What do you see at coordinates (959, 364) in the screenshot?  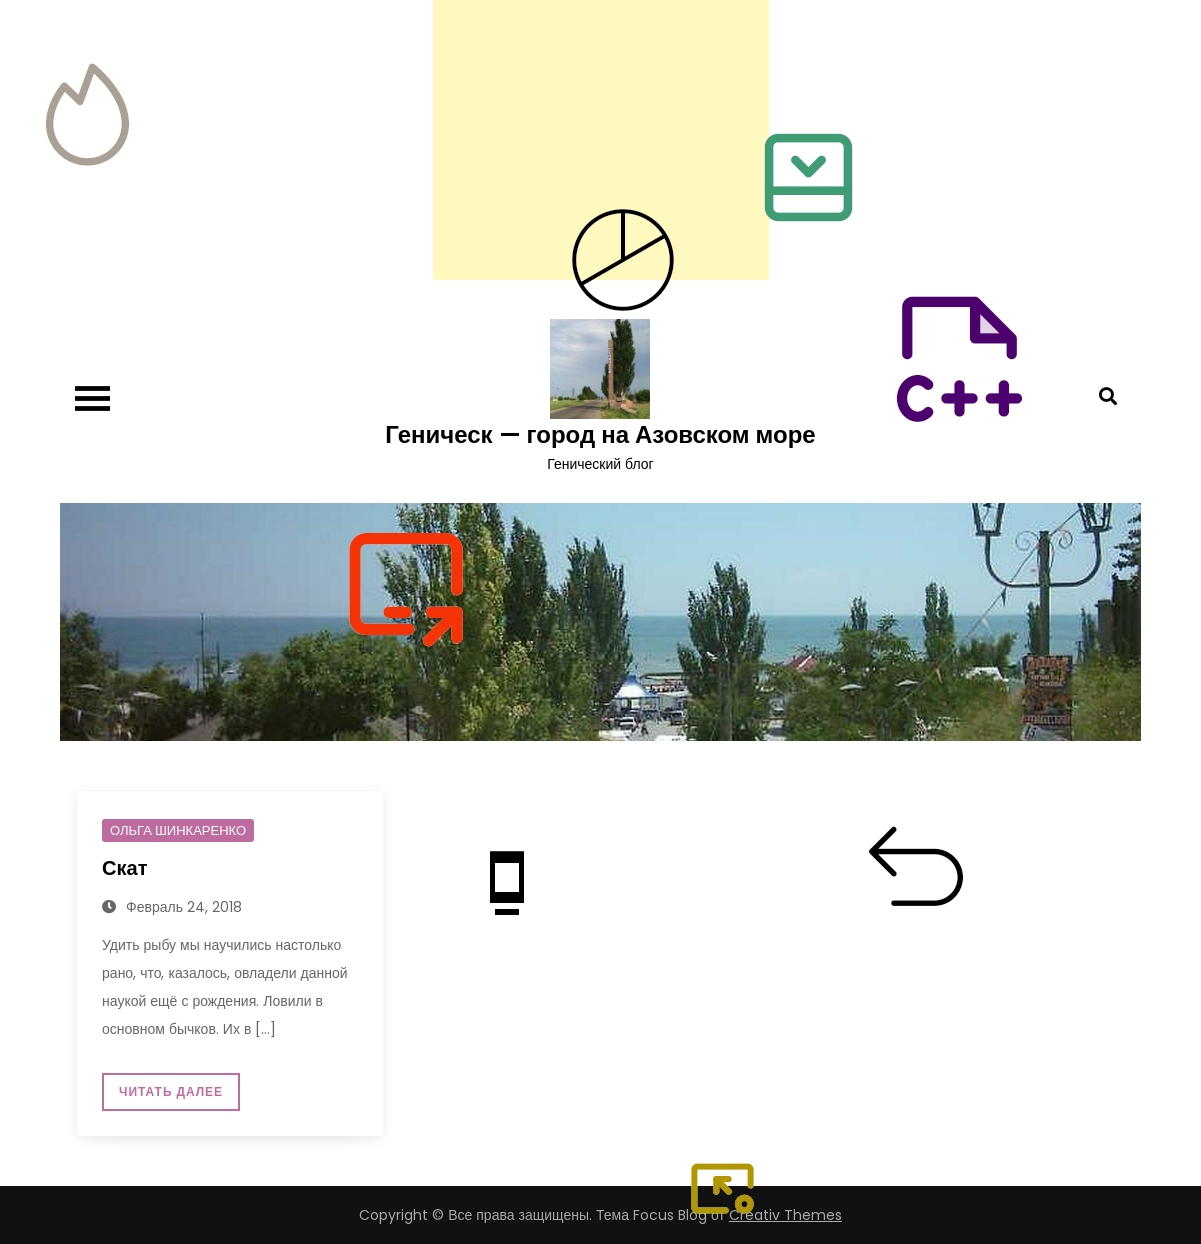 I see `a C++ source code file` at bounding box center [959, 364].